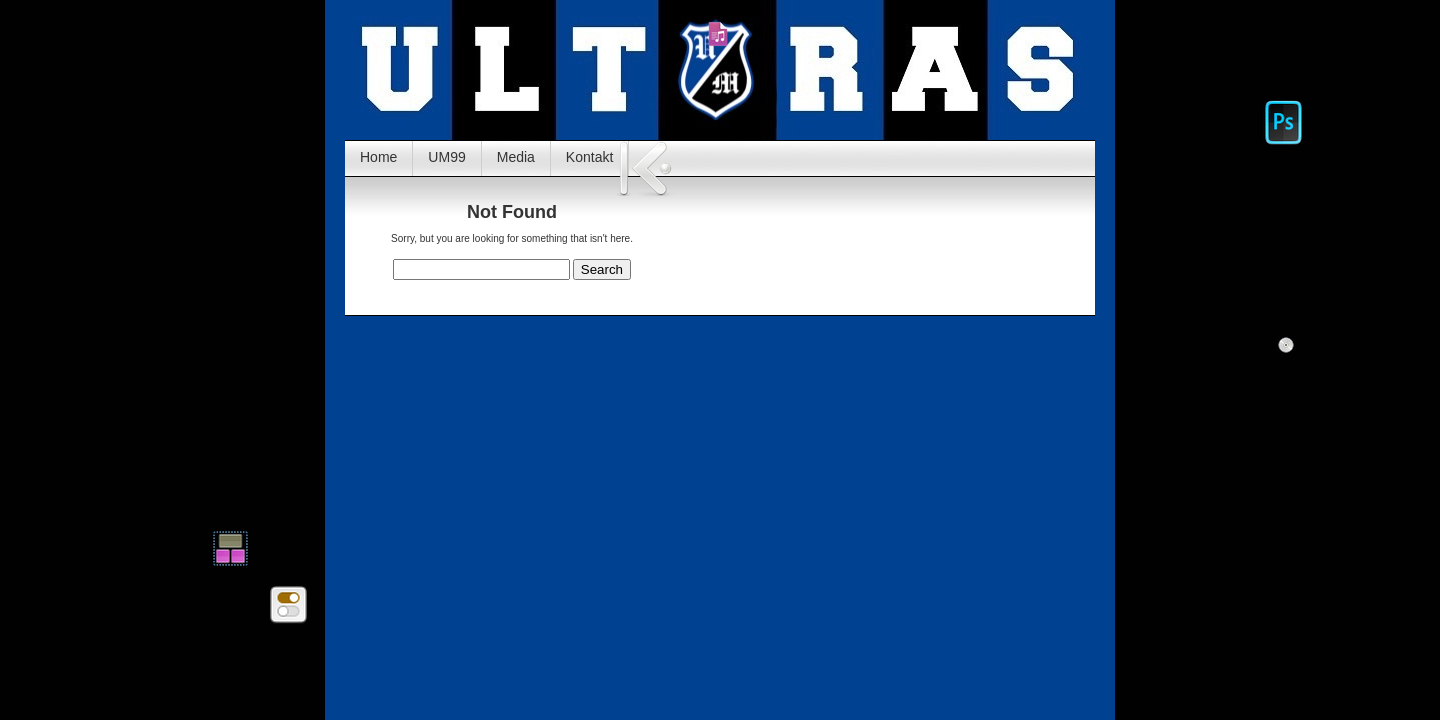 This screenshot has height=720, width=1440. I want to click on indicates a DVD+R disc drive or media, so click(1286, 345).